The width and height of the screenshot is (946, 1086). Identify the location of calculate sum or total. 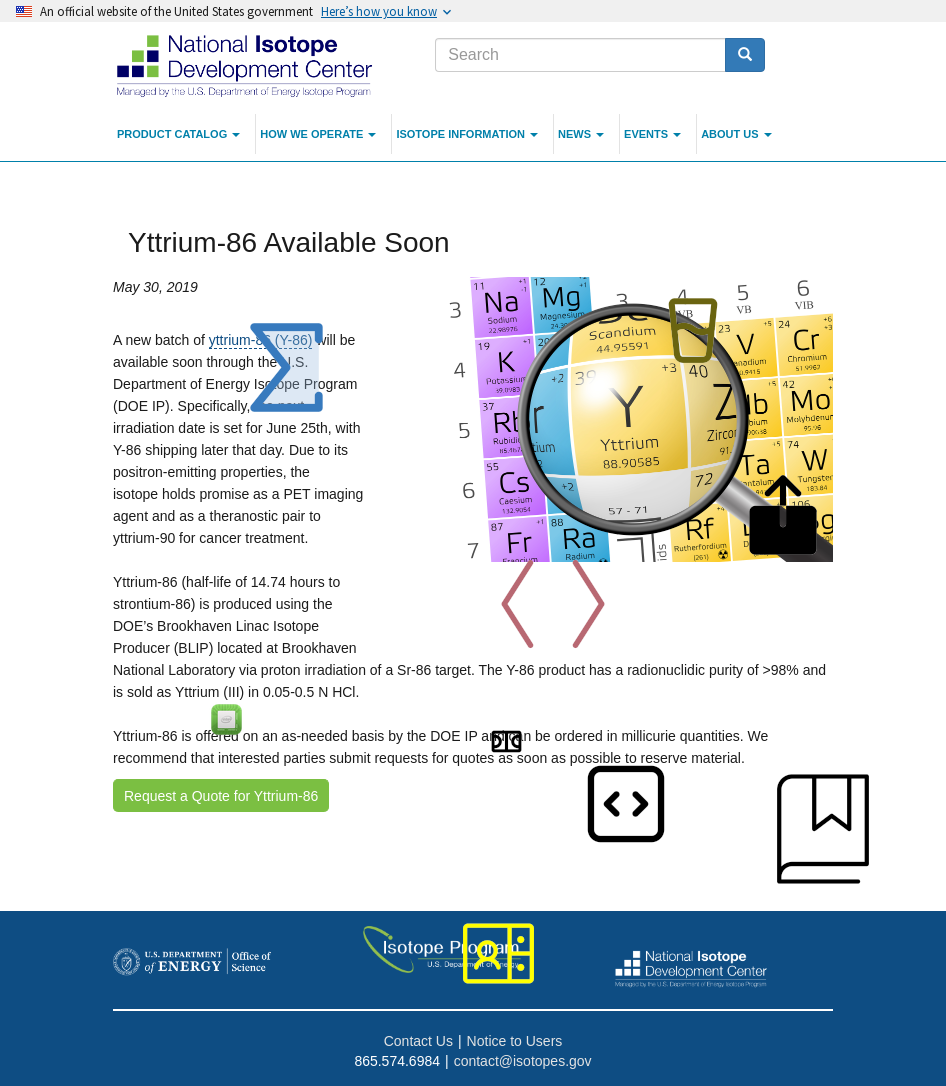
(286, 367).